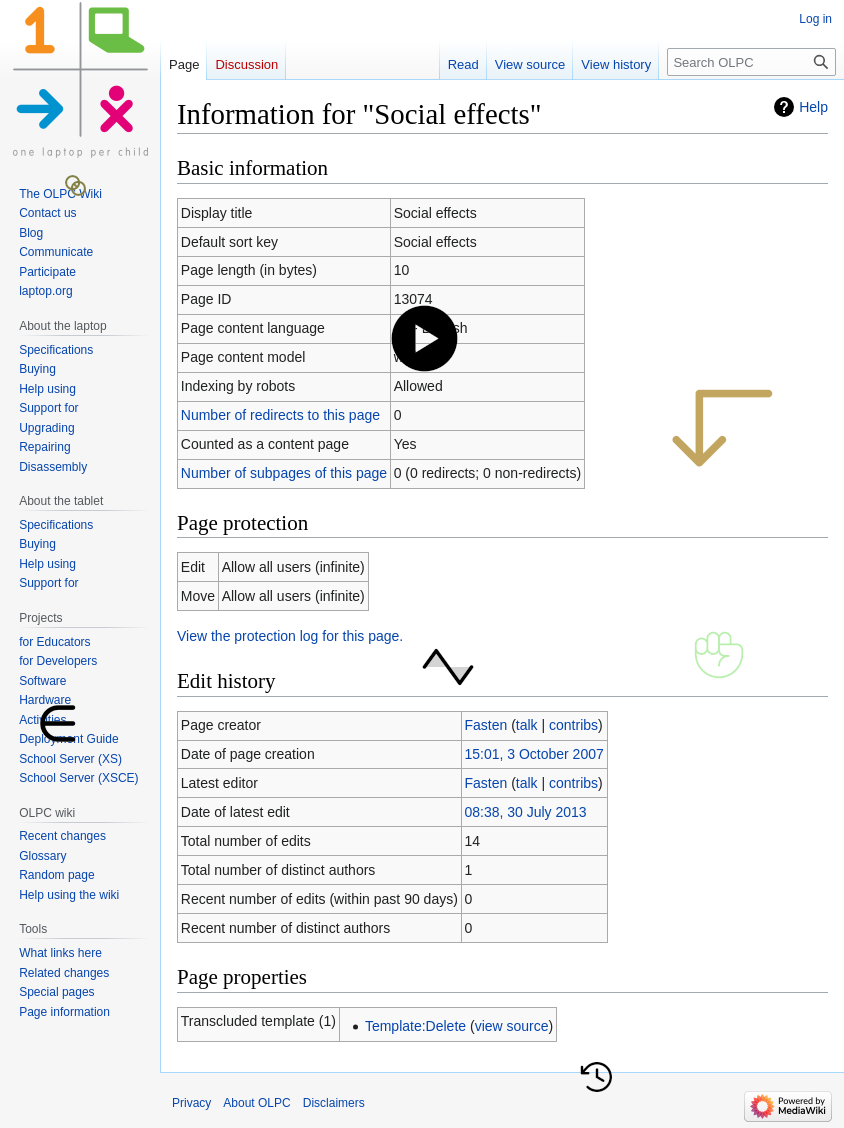 The image size is (844, 1128). I want to click on navigate back and down in a menu hierarchy, so click(718, 420).